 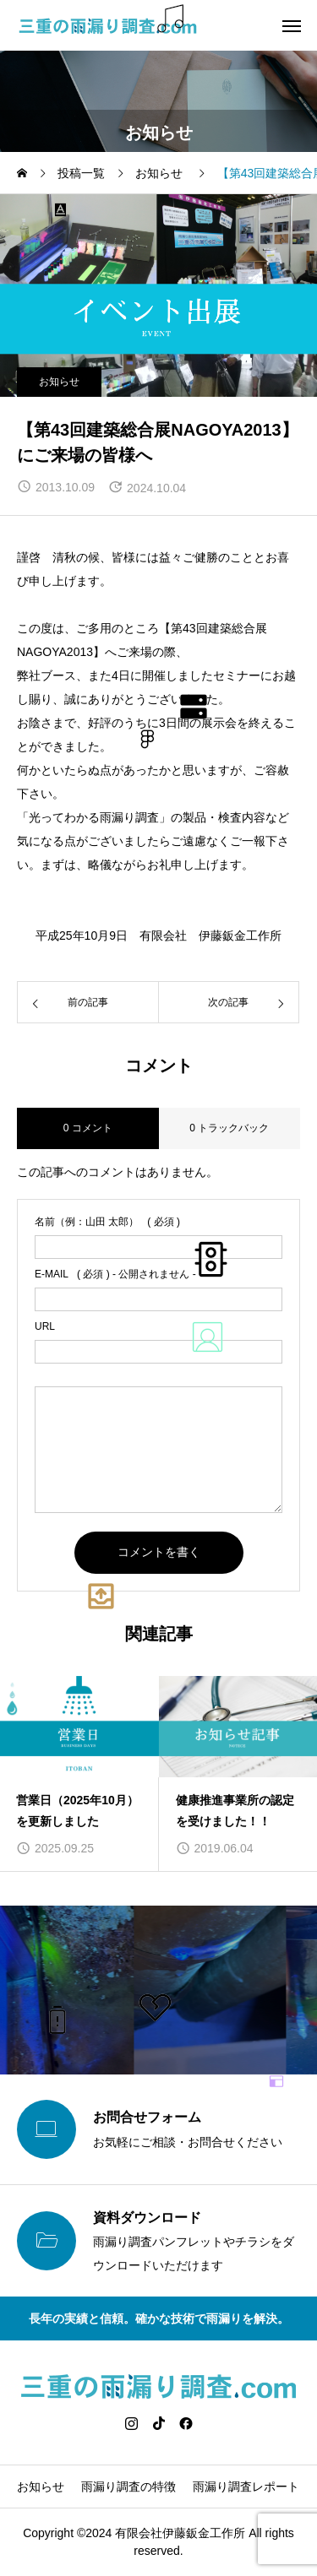 I want to click on access music or audio playback, so click(x=172, y=19).